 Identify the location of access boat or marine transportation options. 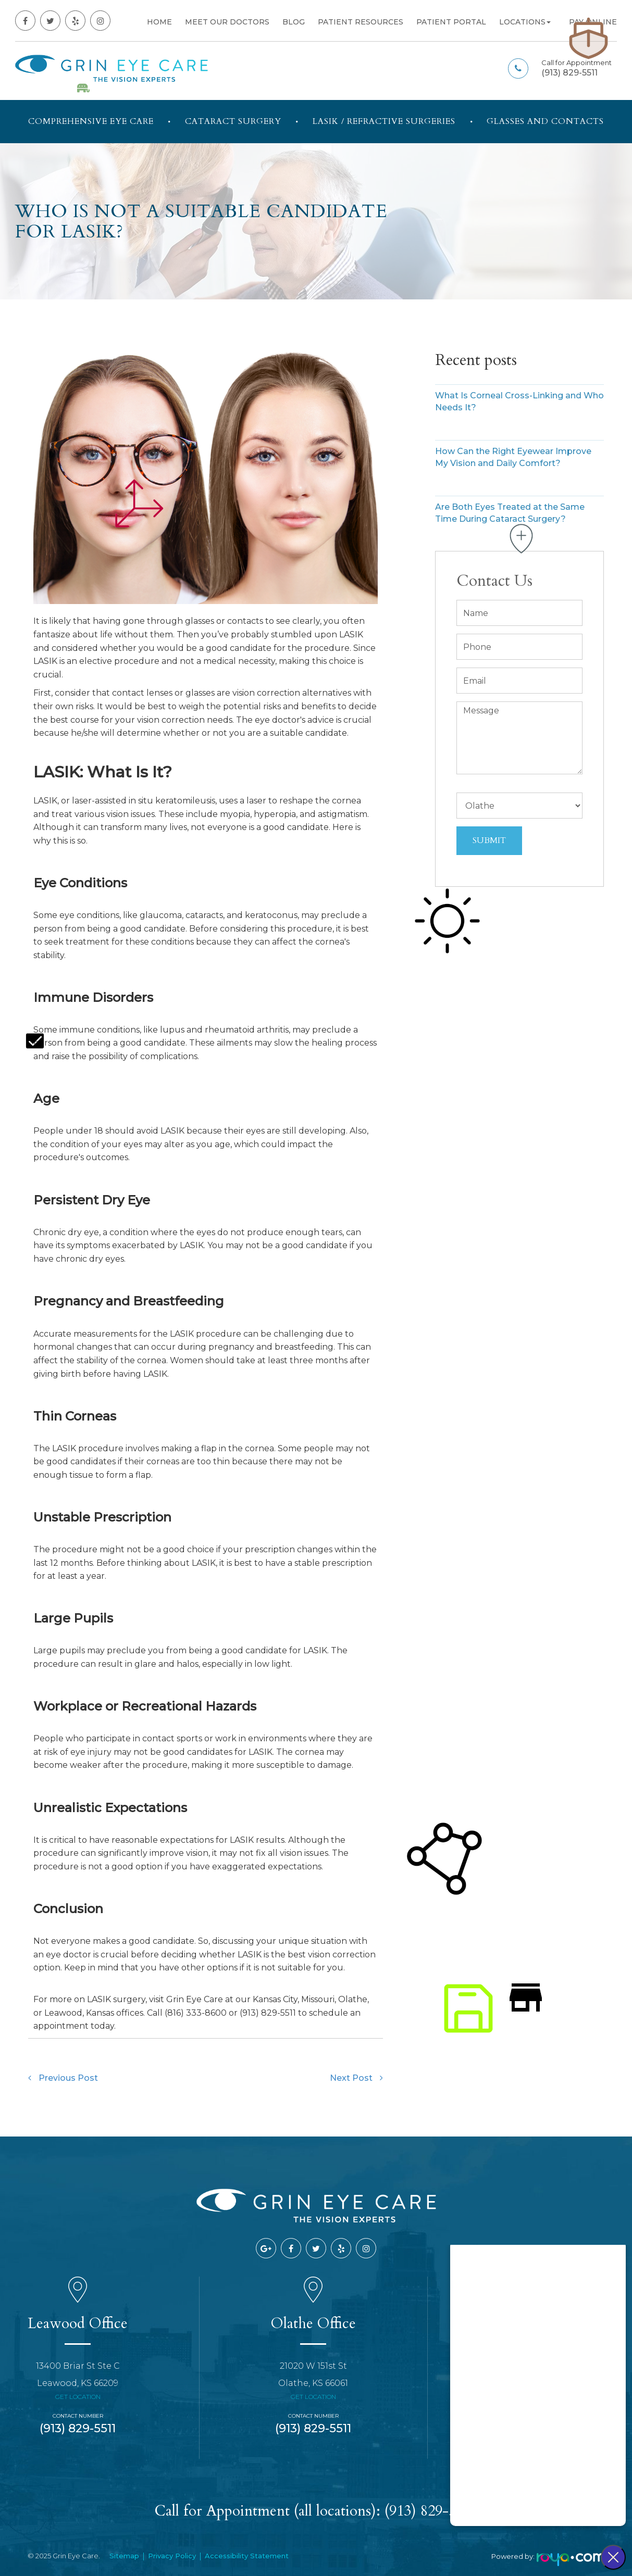
(588, 38).